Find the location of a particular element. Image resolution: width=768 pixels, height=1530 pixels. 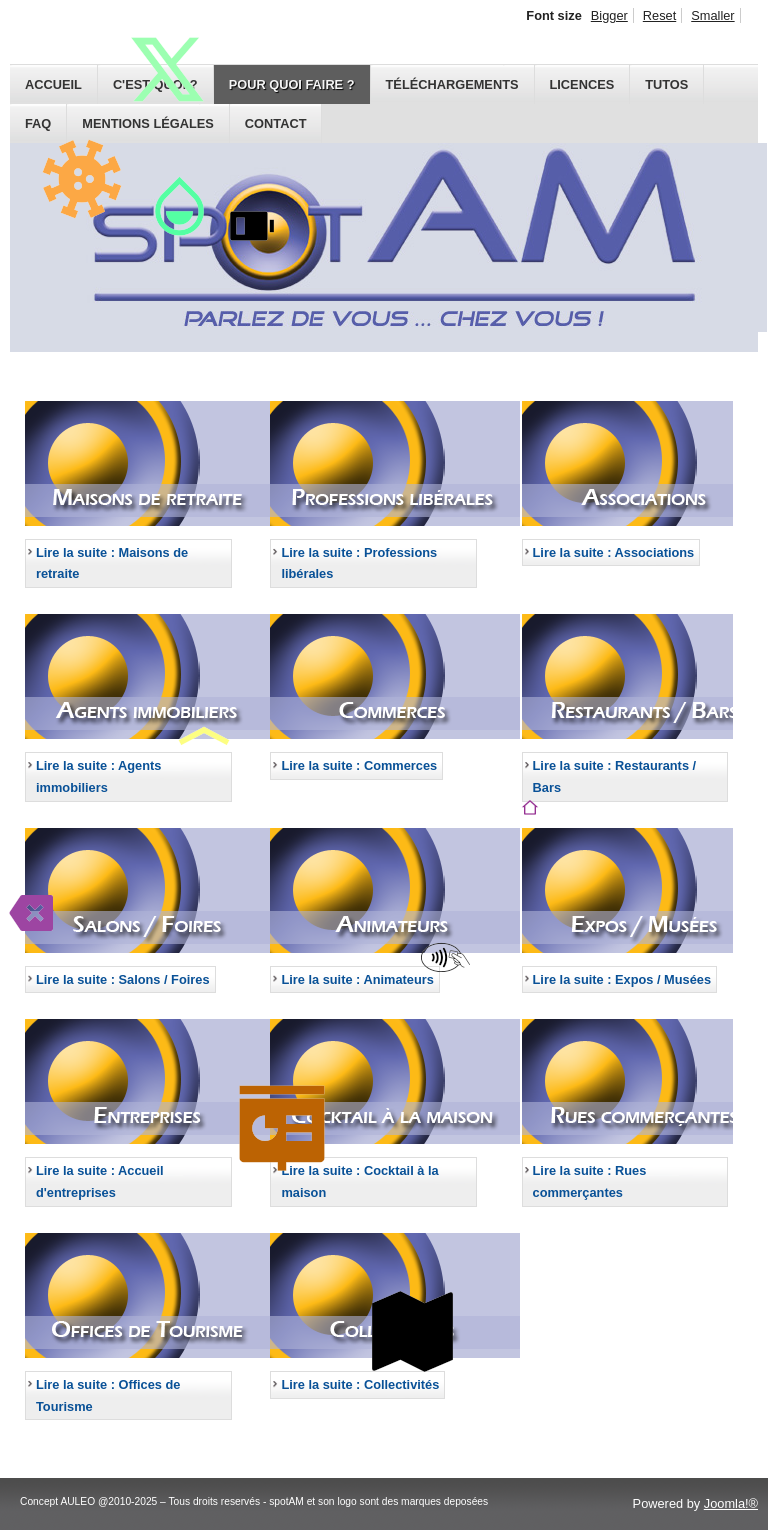

adjust contrast or color balance settings is located at coordinates (179, 208).